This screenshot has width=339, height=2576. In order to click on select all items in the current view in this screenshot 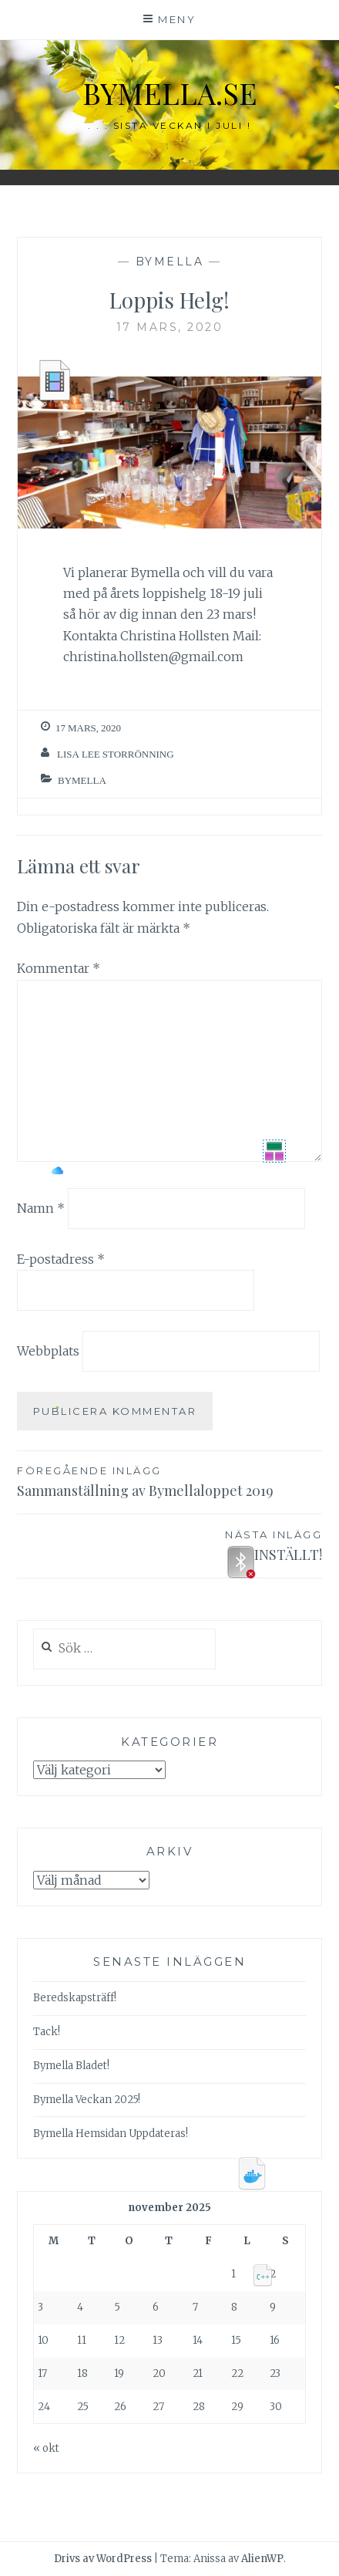, I will do `click(274, 1151)`.